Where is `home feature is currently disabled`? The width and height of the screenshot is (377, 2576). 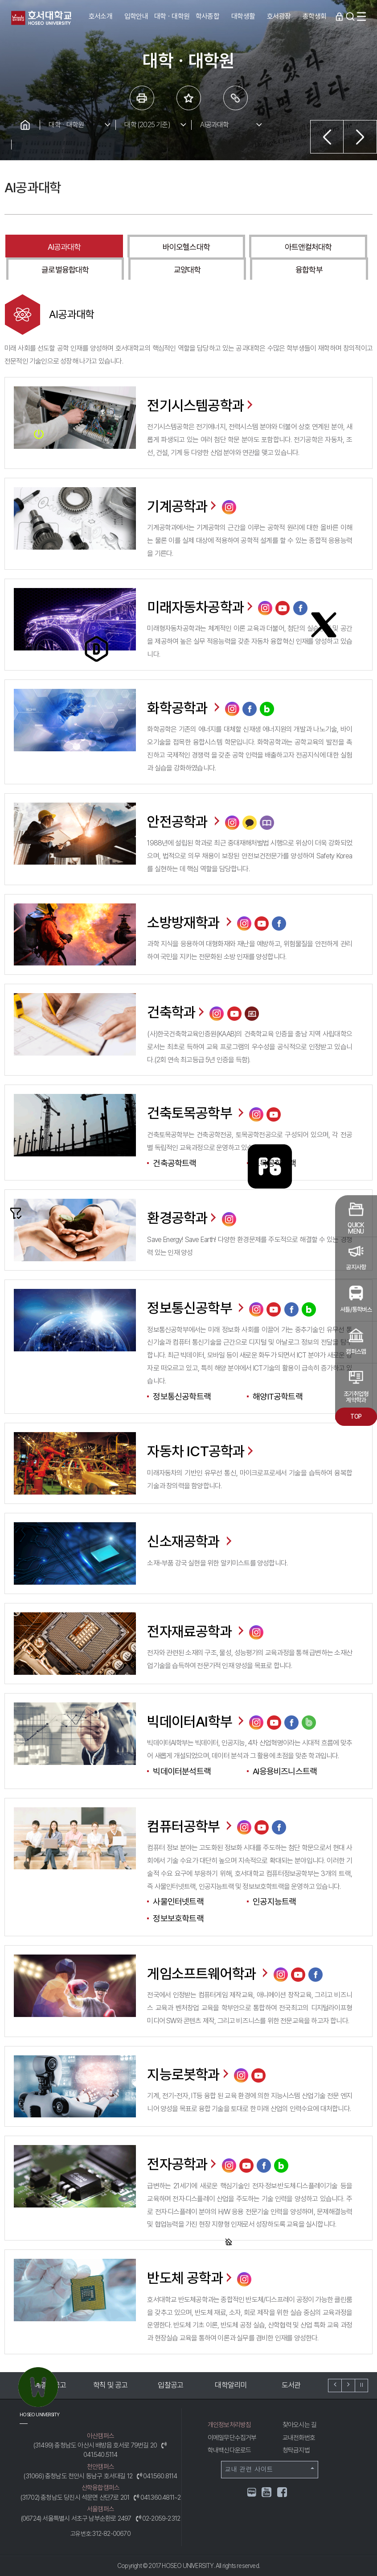 home feature is currently disabled is located at coordinates (229, 2242).